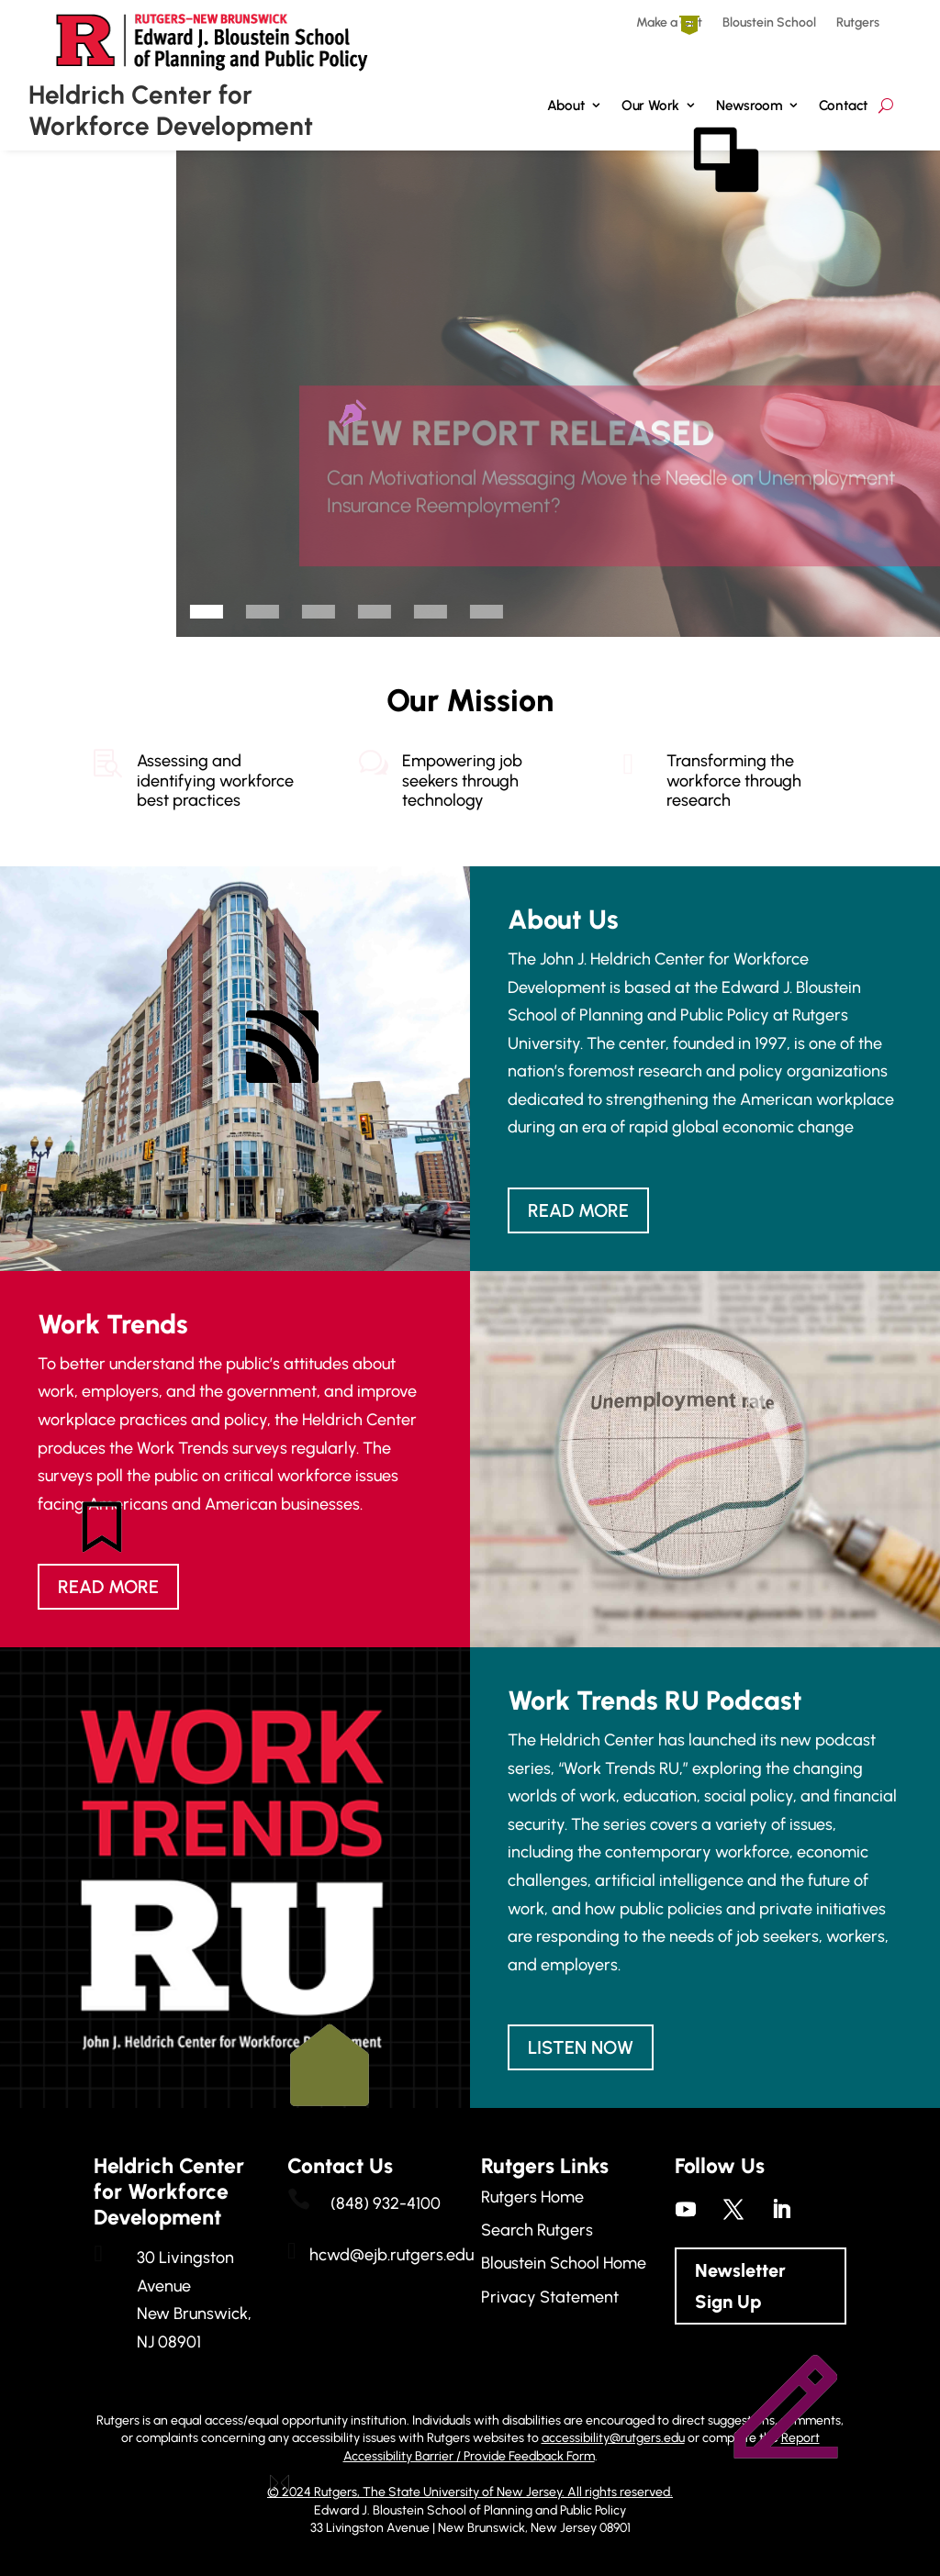  I want to click on navigate to home screen, so click(330, 2067).